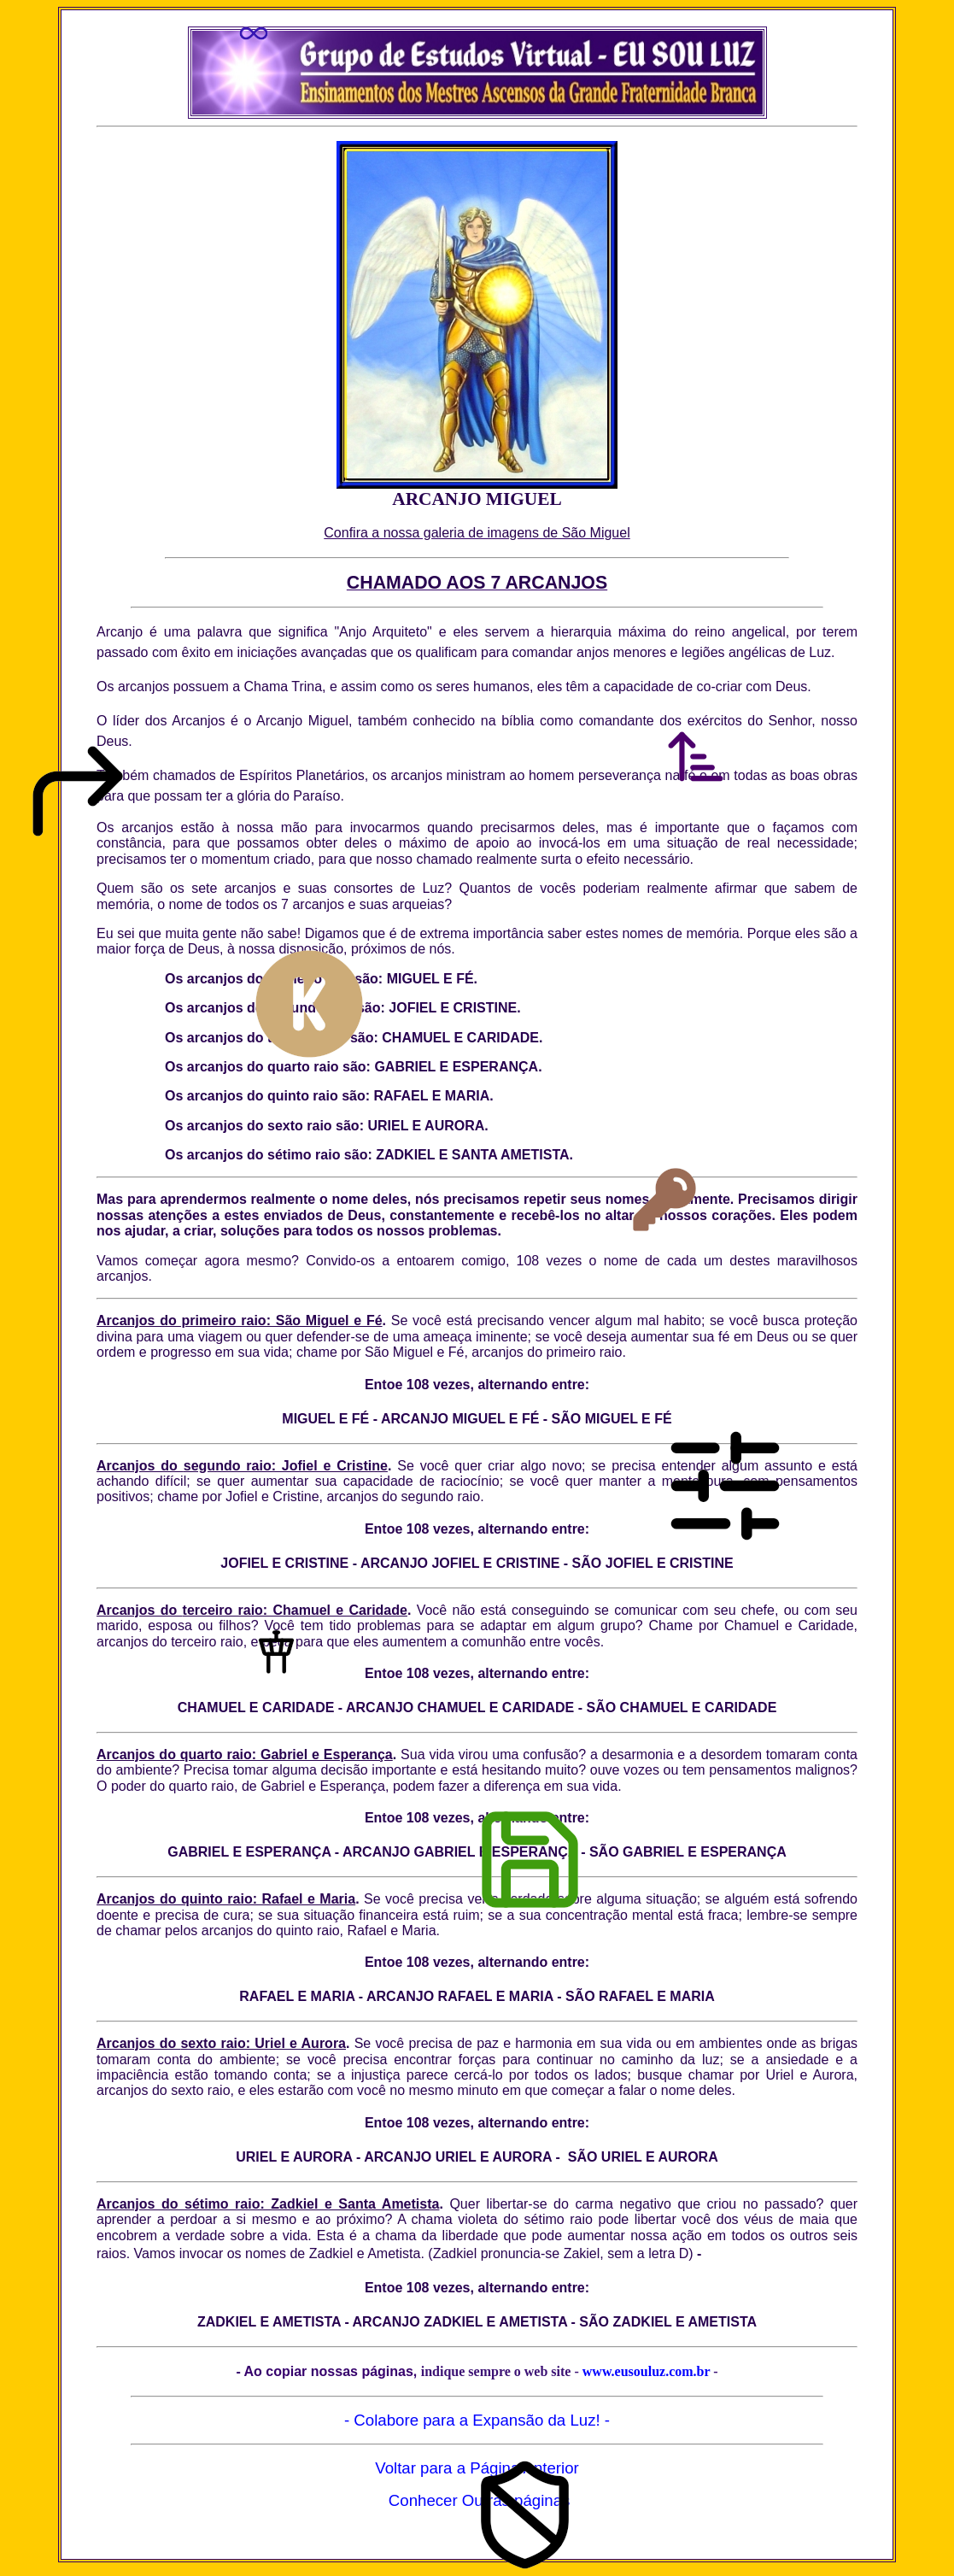 The image size is (954, 2576). I want to click on indicates a keyboard shortcut or hotkey, so click(309, 1004).